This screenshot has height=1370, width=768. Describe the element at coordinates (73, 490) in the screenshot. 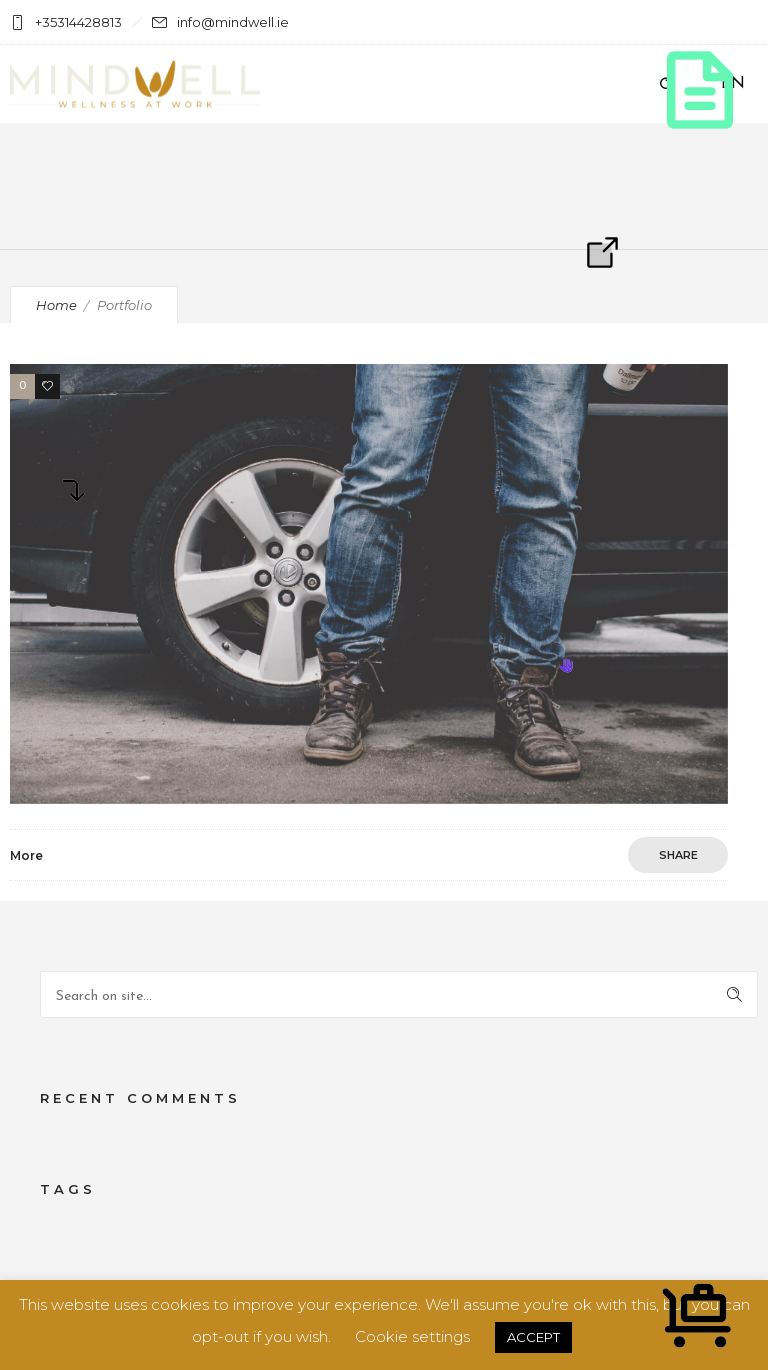

I see `move item to the right and down` at that location.